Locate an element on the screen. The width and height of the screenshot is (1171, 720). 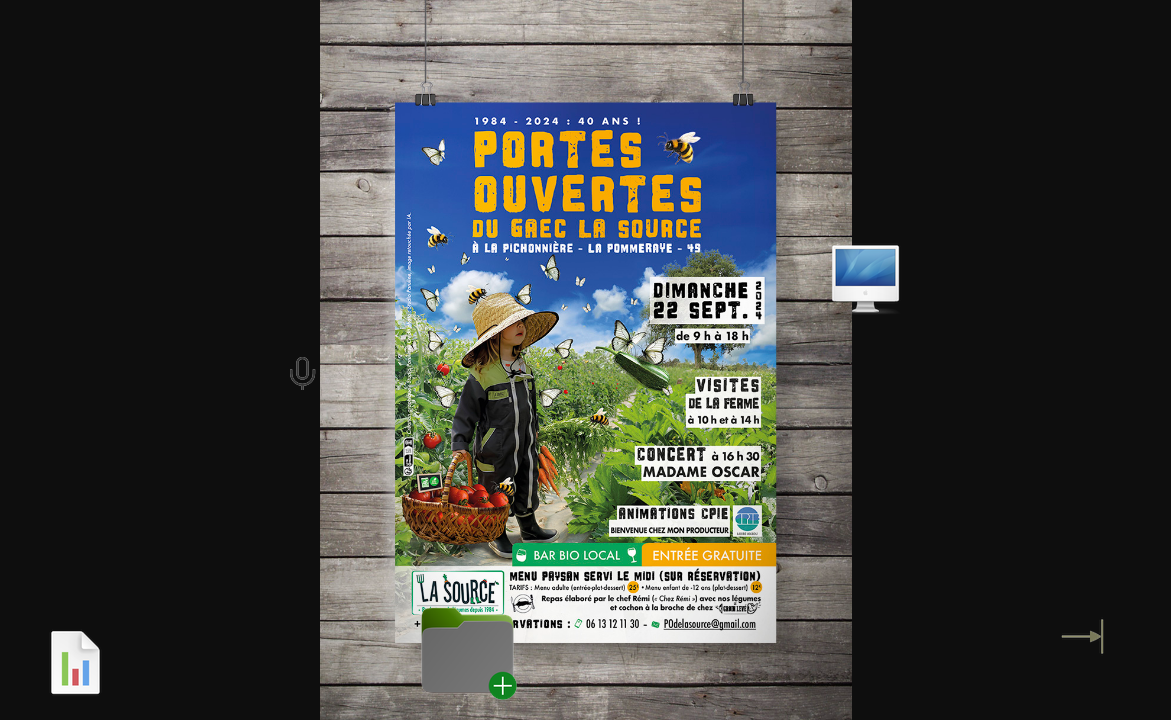
access microphone settings is located at coordinates (302, 373).